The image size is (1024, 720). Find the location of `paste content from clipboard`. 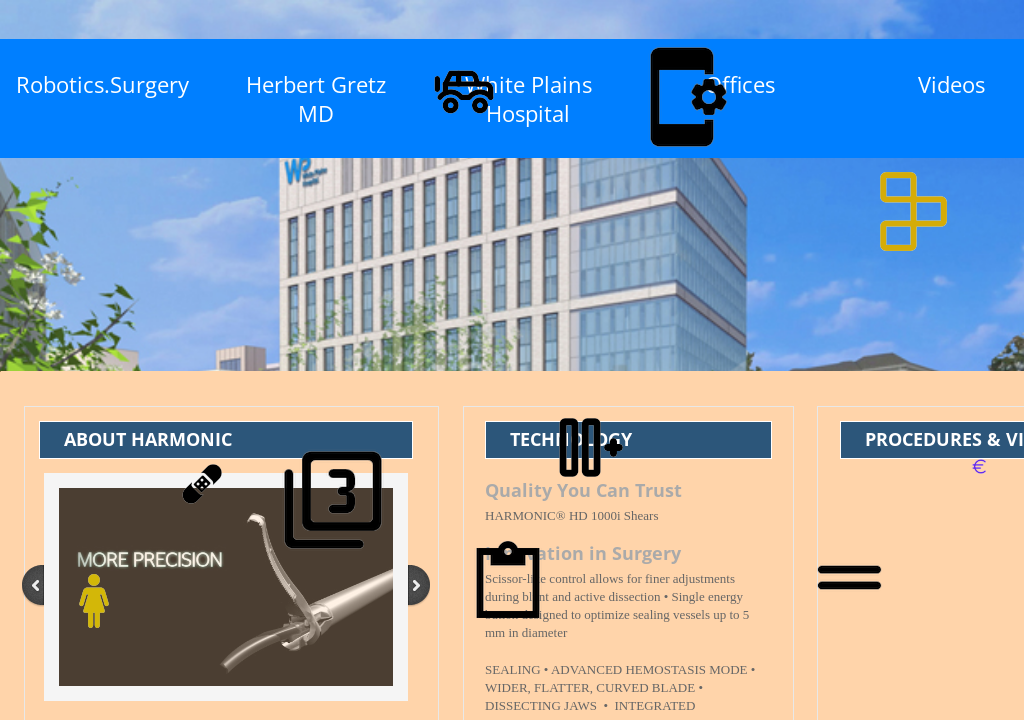

paste content from clipboard is located at coordinates (508, 583).